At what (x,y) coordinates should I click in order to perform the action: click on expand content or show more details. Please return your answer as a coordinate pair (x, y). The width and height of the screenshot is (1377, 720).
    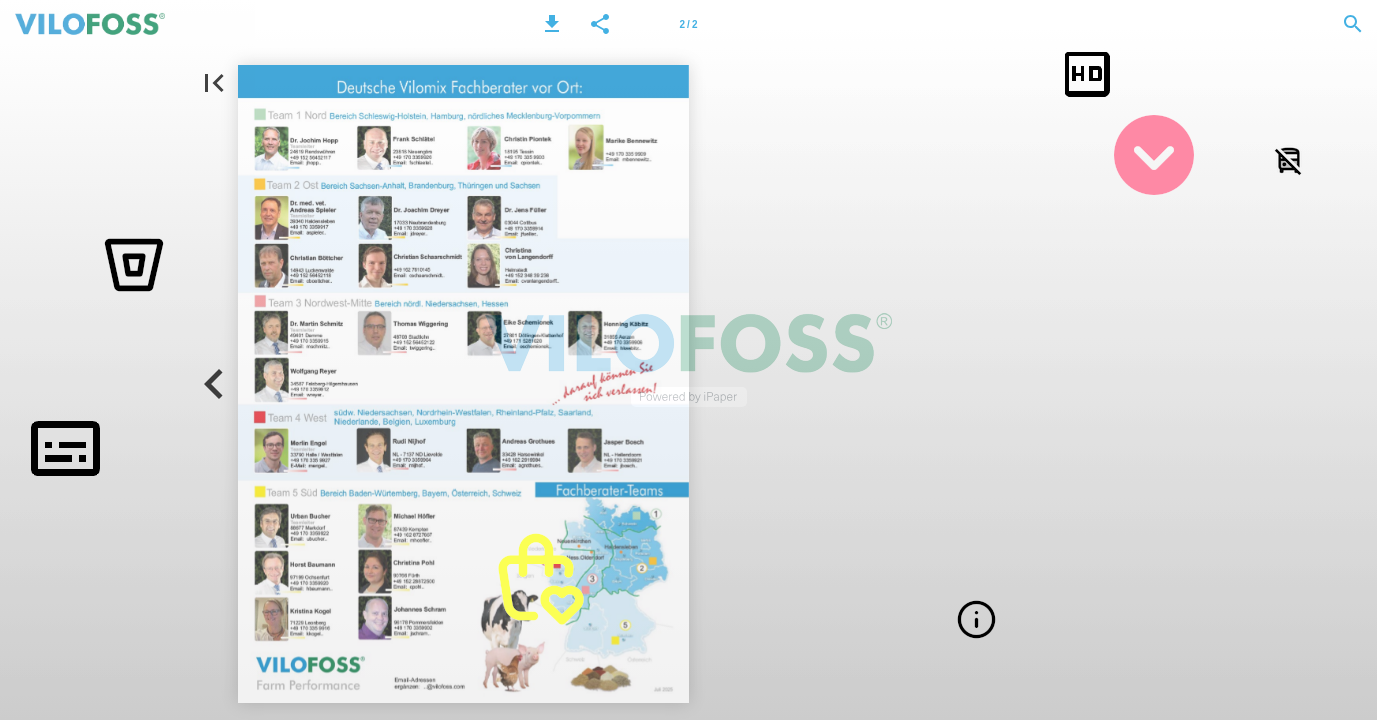
    Looking at the image, I should click on (1154, 155).